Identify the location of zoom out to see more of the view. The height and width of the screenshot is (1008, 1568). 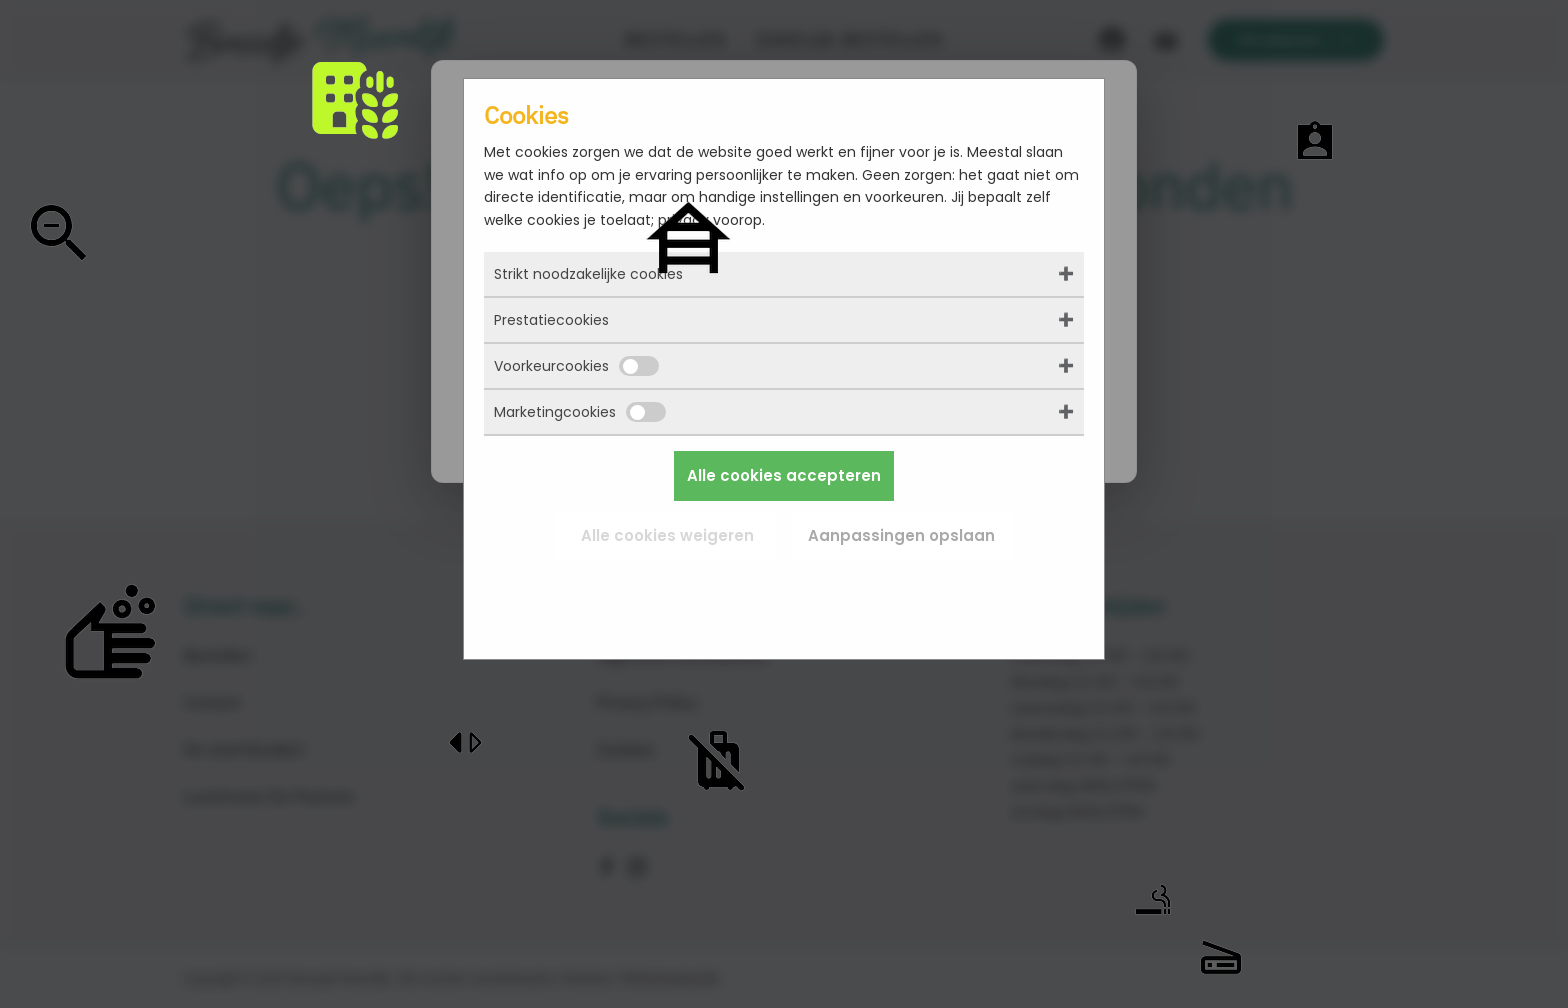
(59, 233).